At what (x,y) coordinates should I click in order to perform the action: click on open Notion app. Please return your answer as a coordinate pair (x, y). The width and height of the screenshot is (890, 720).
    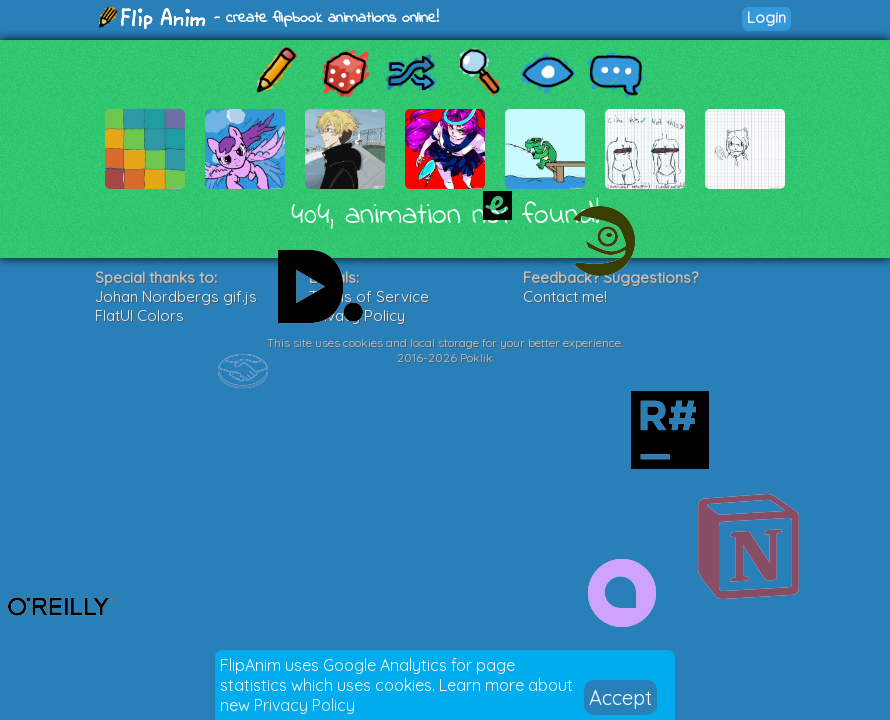
    Looking at the image, I should click on (748, 546).